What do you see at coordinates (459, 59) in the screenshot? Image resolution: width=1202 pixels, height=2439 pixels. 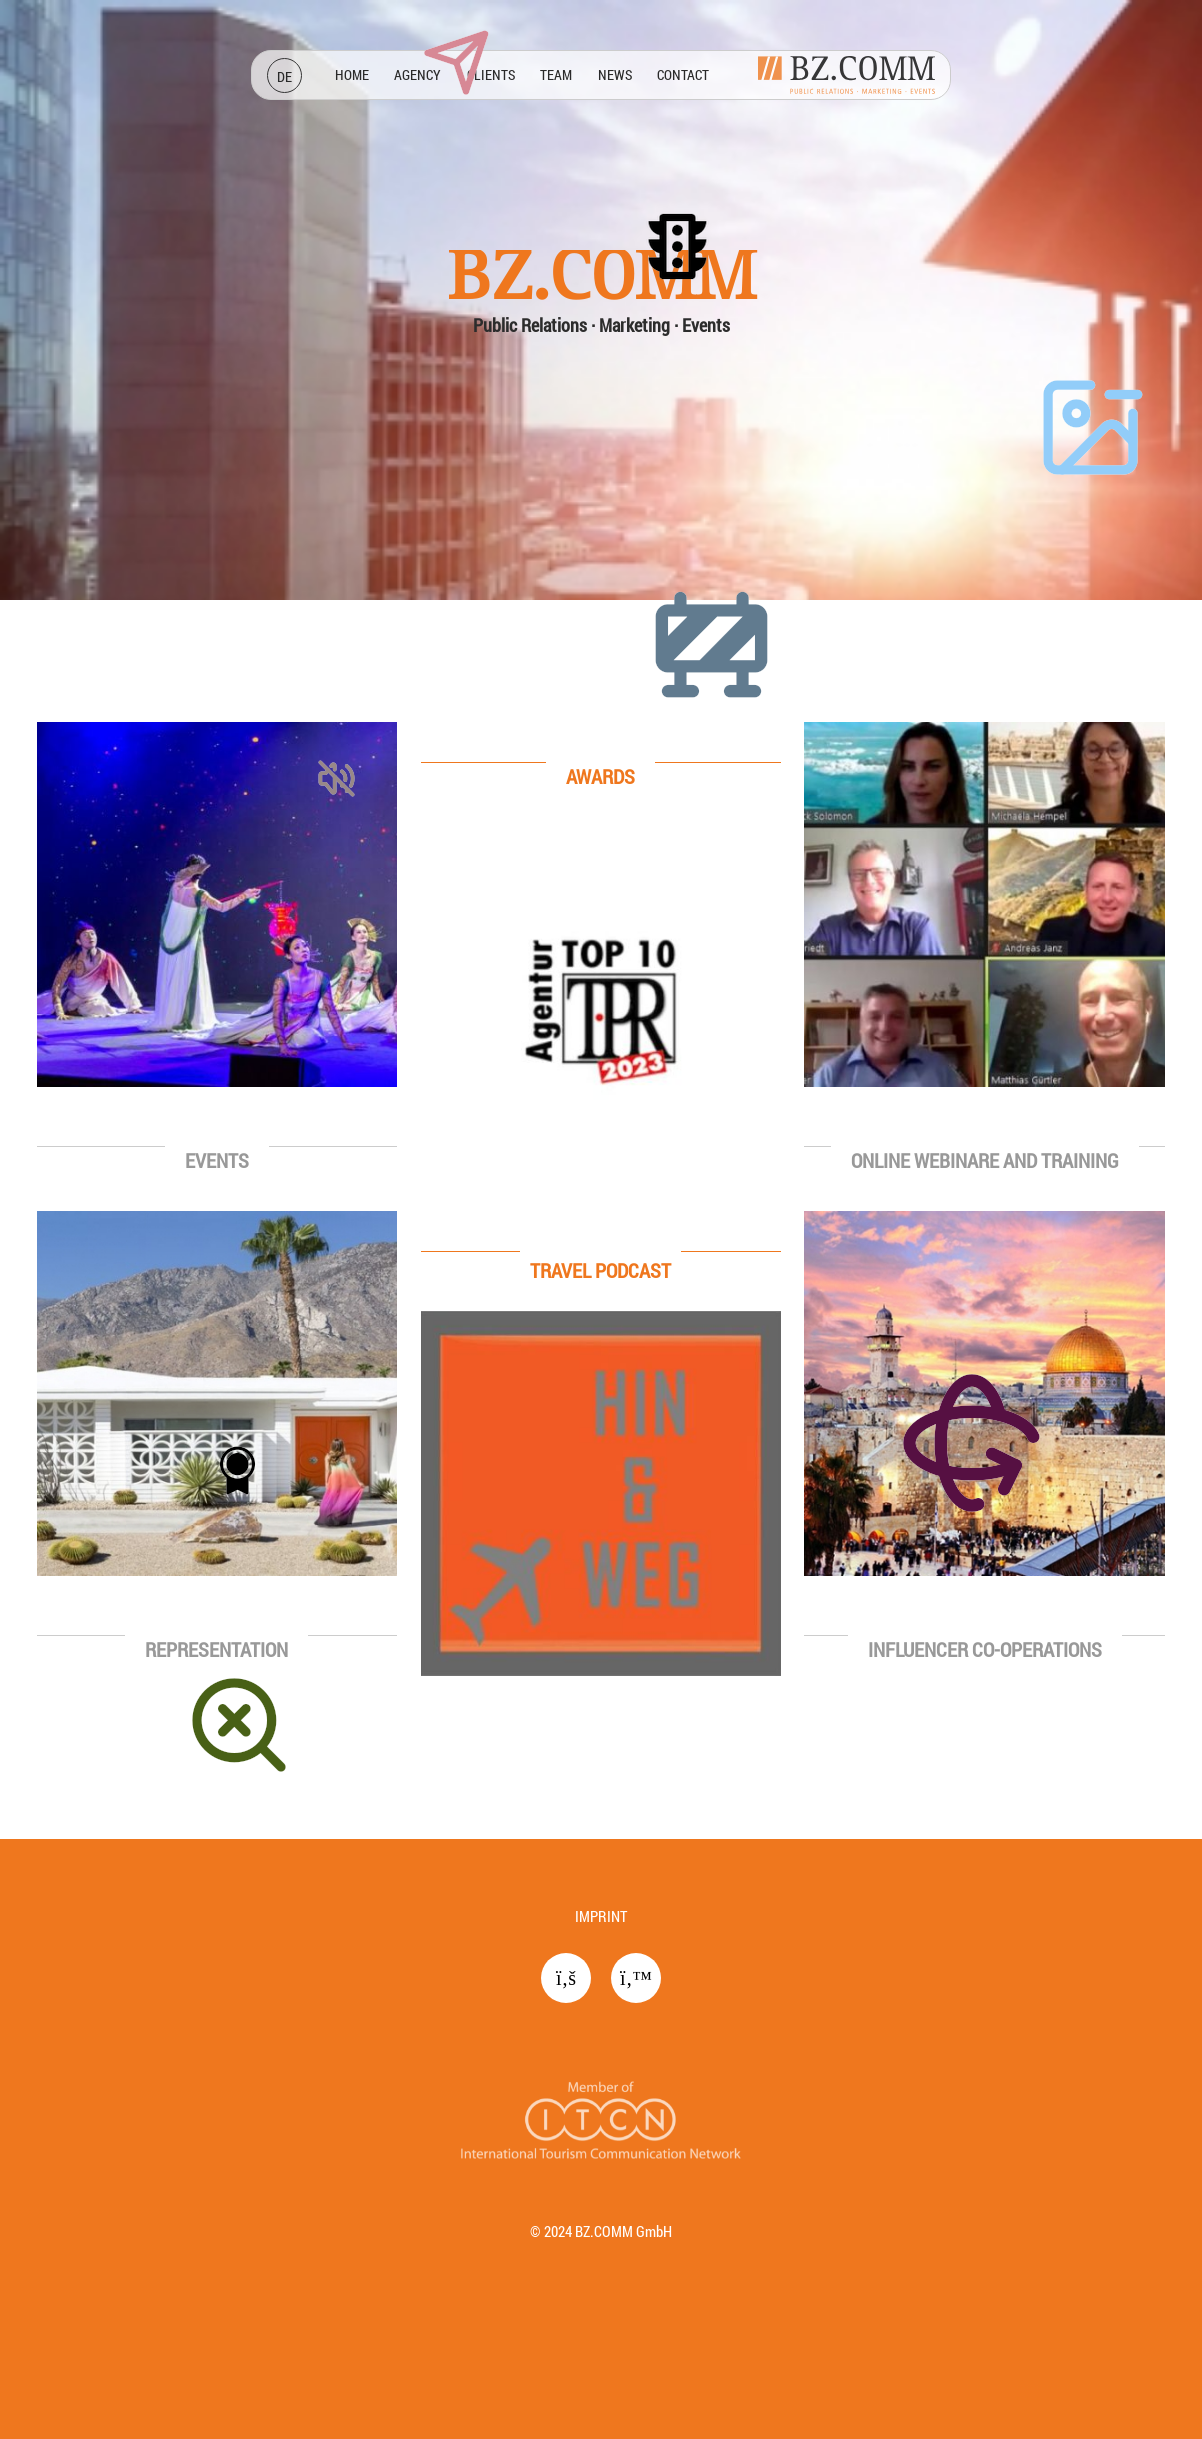 I see `send a message` at bounding box center [459, 59].